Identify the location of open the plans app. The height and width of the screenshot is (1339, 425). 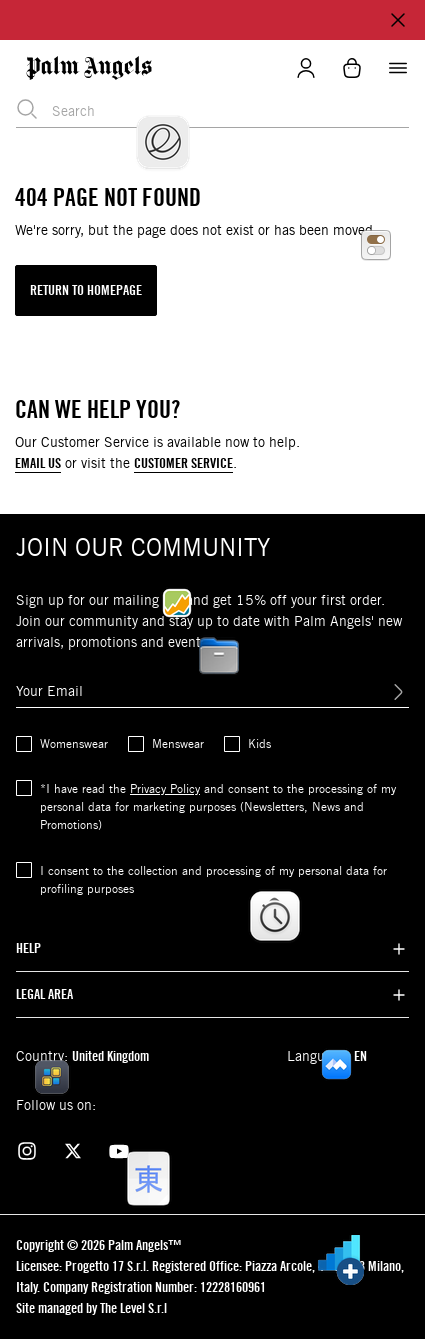
(339, 1260).